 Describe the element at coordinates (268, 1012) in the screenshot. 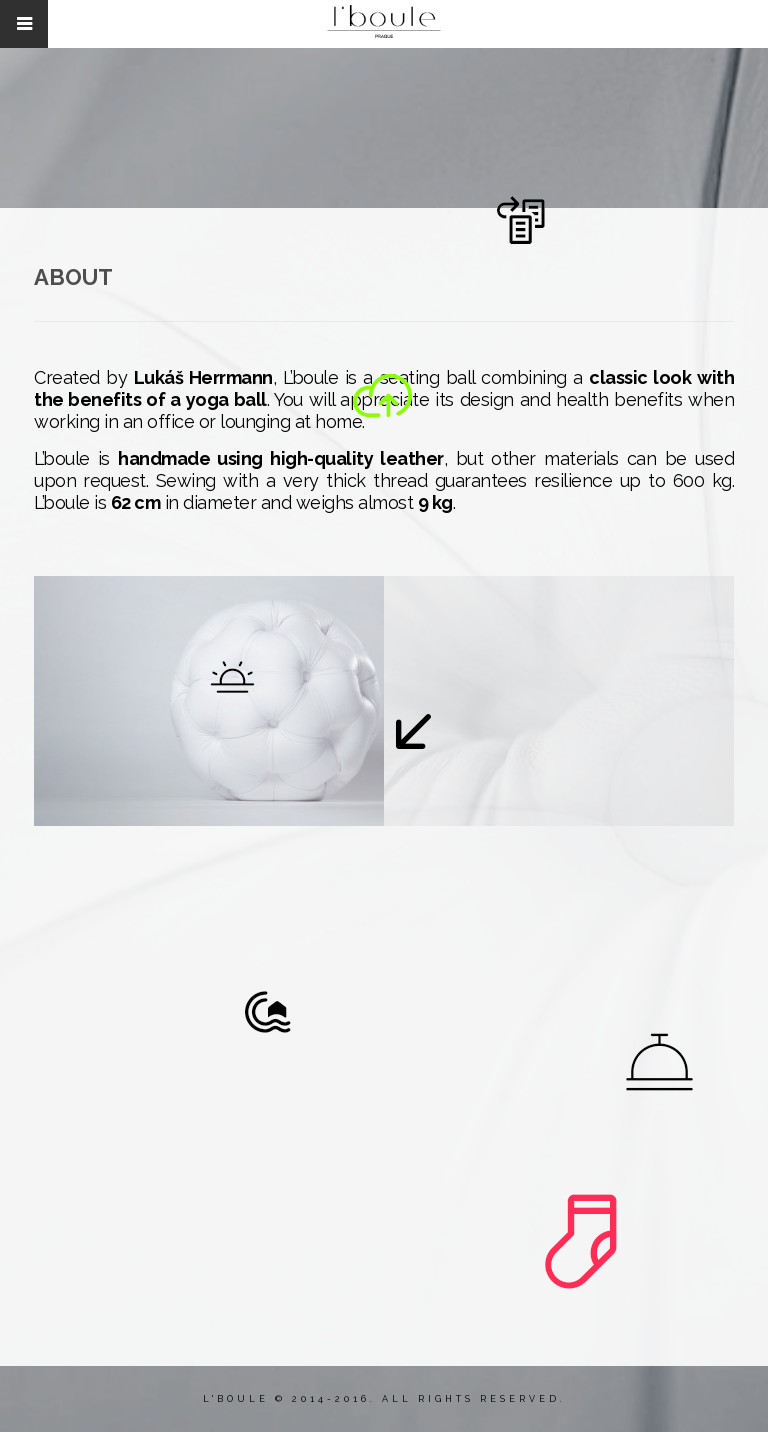

I see `indicates tsunami or flood warning for residential area` at that location.